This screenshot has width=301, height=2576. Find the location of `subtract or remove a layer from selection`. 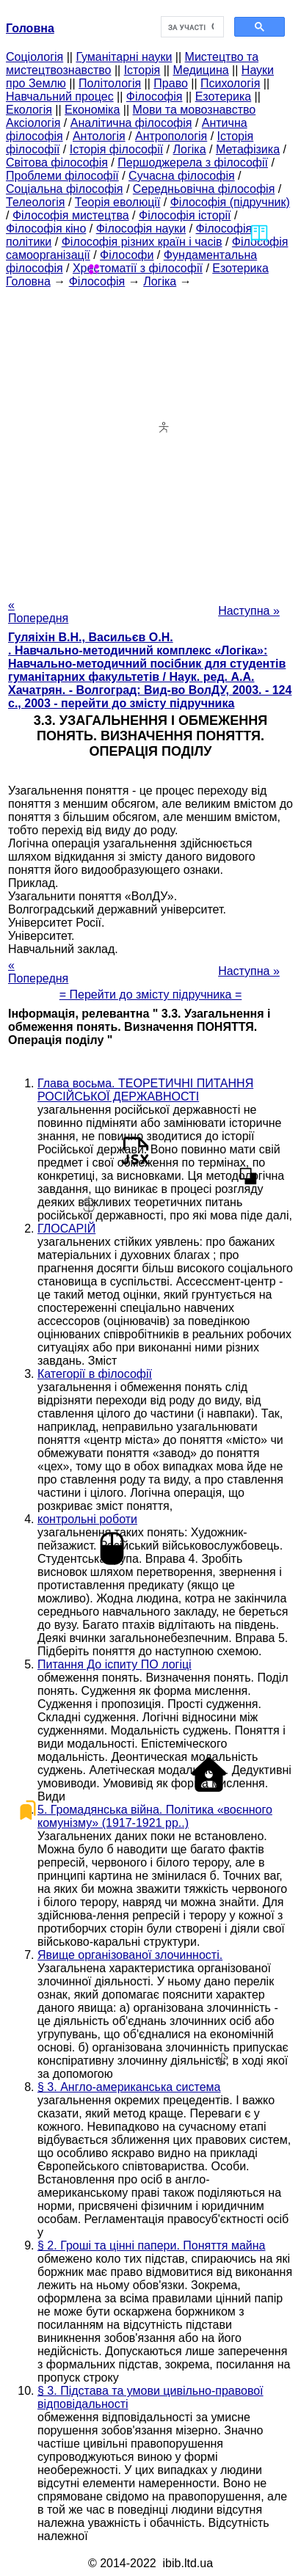

subtract or remove a layer from selection is located at coordinates (248, 1176).